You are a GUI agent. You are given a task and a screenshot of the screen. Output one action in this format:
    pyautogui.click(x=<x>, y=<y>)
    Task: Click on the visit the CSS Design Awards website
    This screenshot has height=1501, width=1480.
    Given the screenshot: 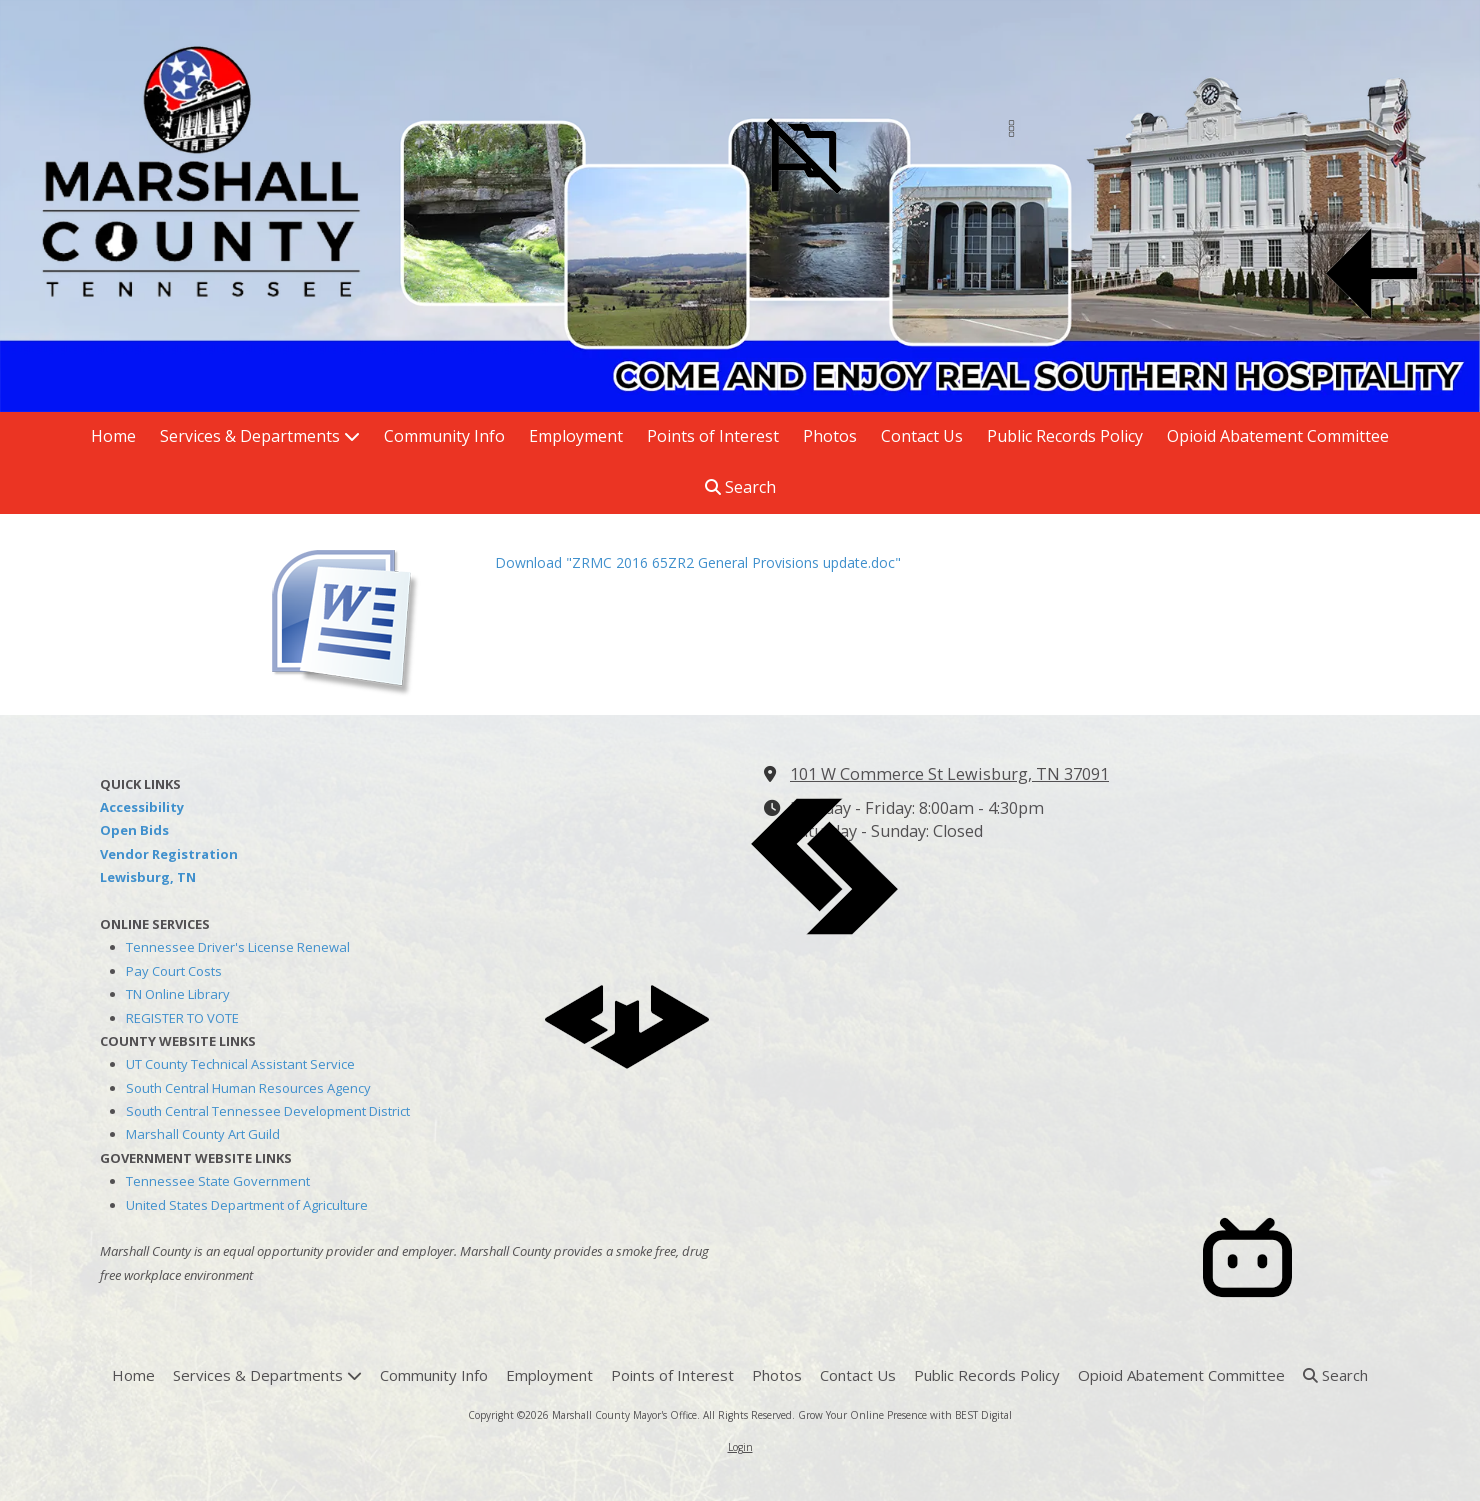 What is the action you would take?
    pyautogui.click(x=824, y=866)
    